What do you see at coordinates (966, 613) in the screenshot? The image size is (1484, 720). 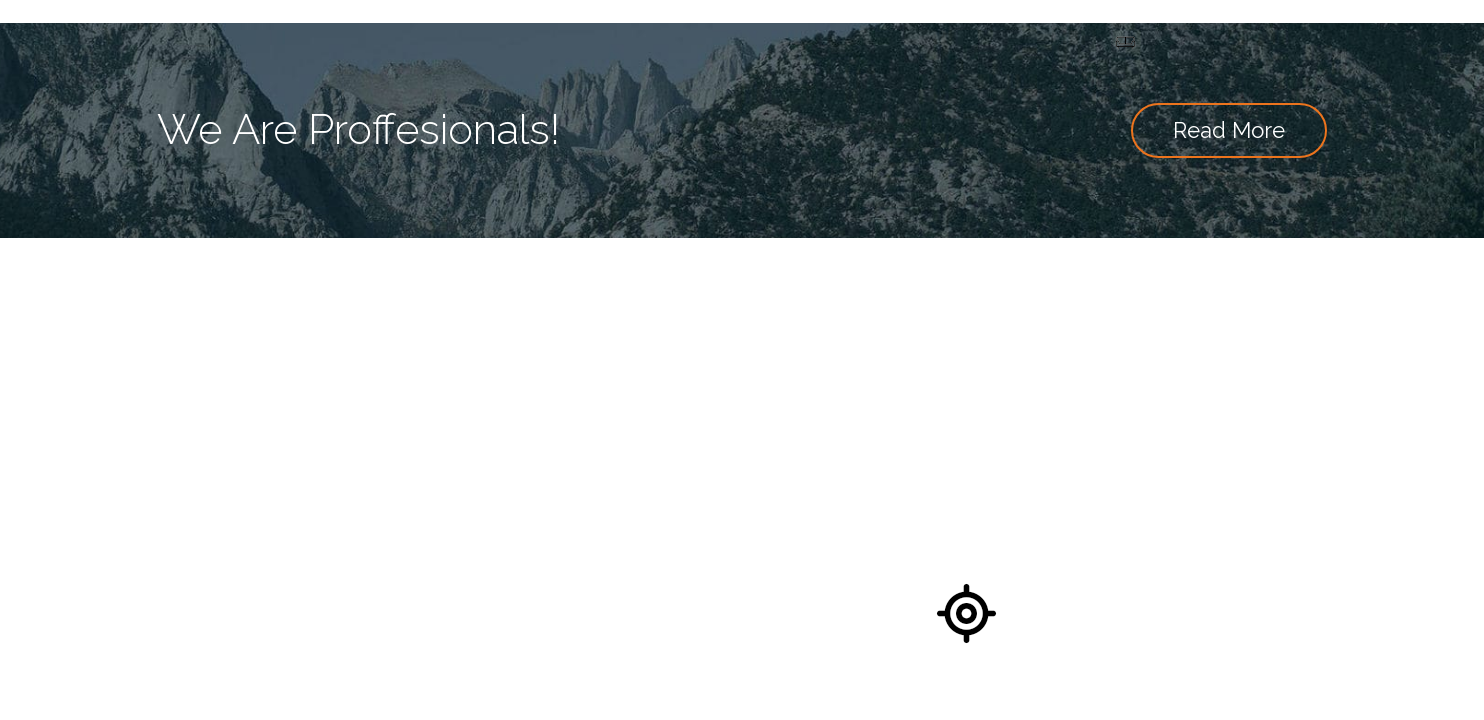 I see `center map on current location` at bounding box center [966, 613].